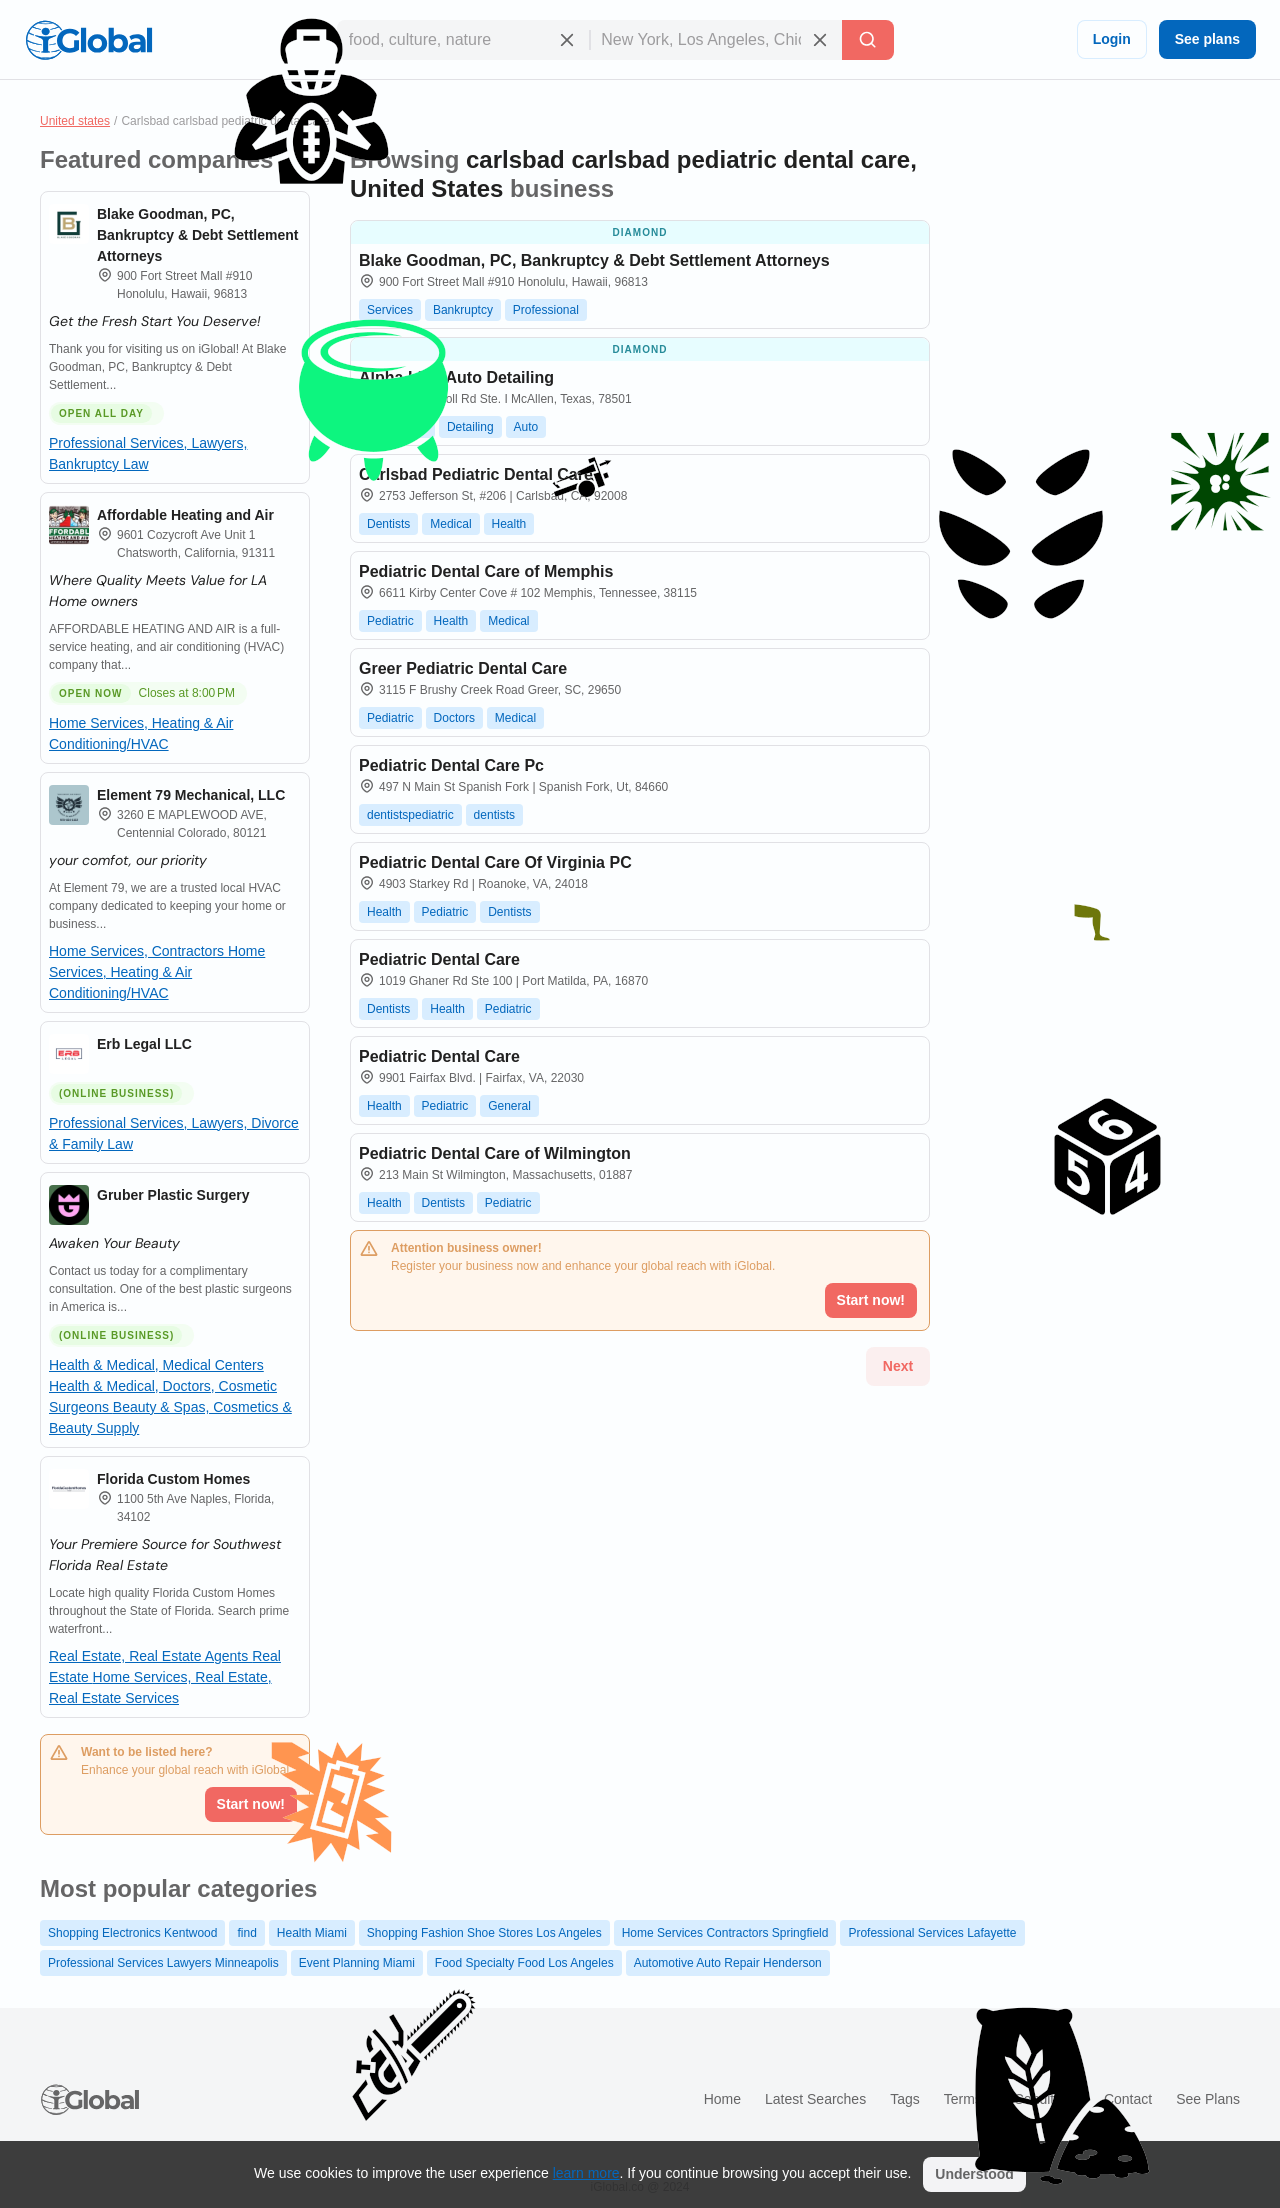 The image size is (1280, 2208). What do you see at coordinates (372, 399) in the screenshot?
I see `access crafting or potion brewing features` at bounding box center [372, 399].